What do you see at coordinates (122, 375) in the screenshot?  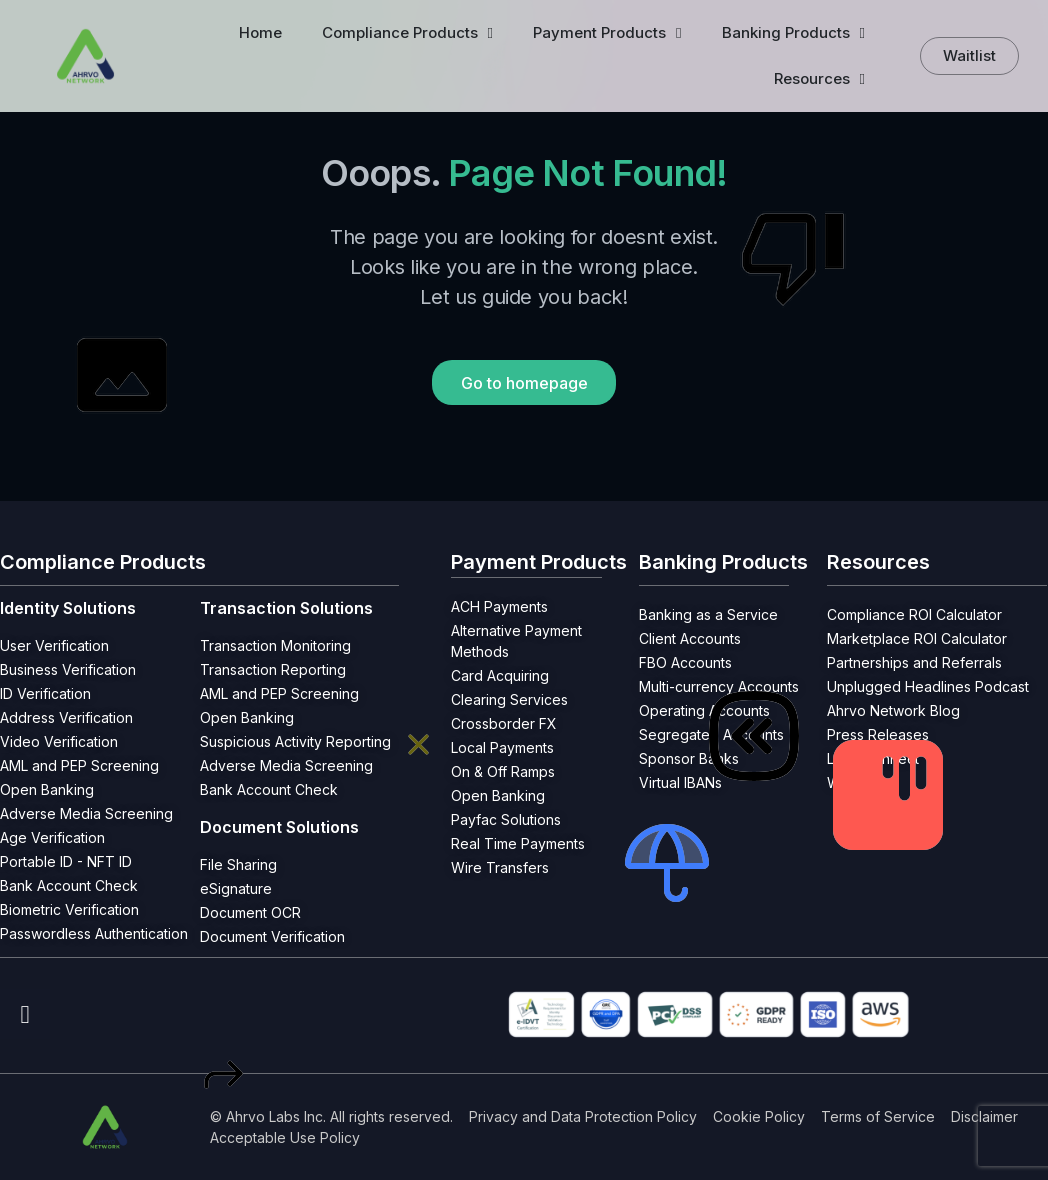 I see `view image at actual size` at bounding box center [122, 375].